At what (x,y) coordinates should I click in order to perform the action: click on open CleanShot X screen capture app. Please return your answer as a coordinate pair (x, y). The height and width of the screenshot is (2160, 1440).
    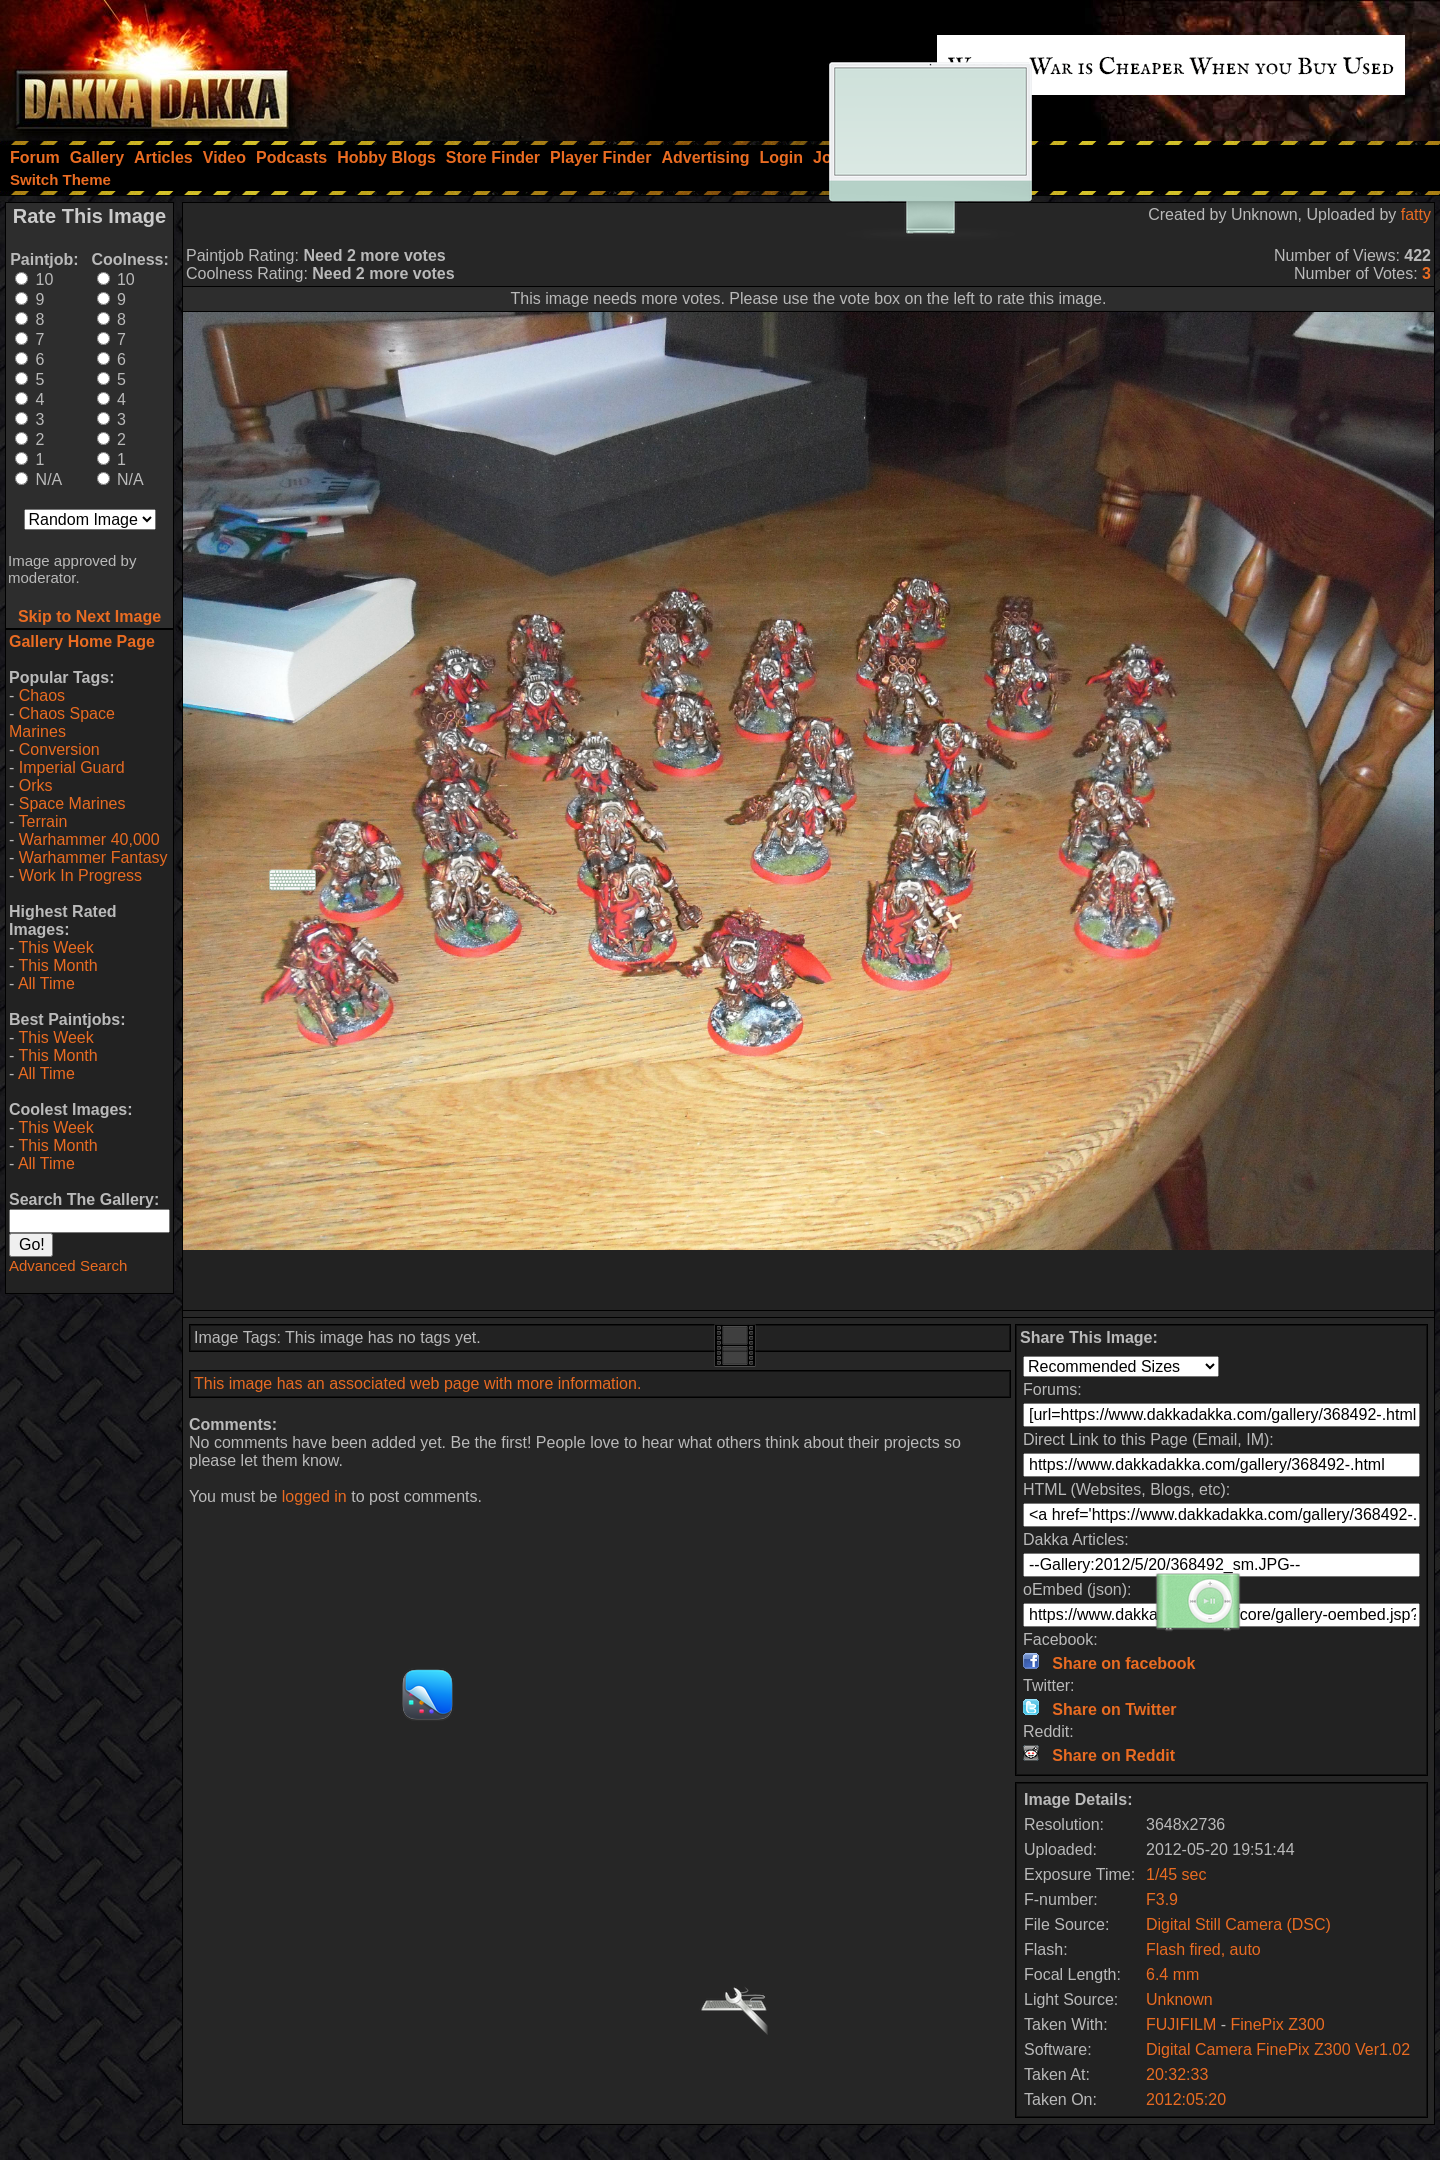
    Looking at the image, I should click on (427, 1694).